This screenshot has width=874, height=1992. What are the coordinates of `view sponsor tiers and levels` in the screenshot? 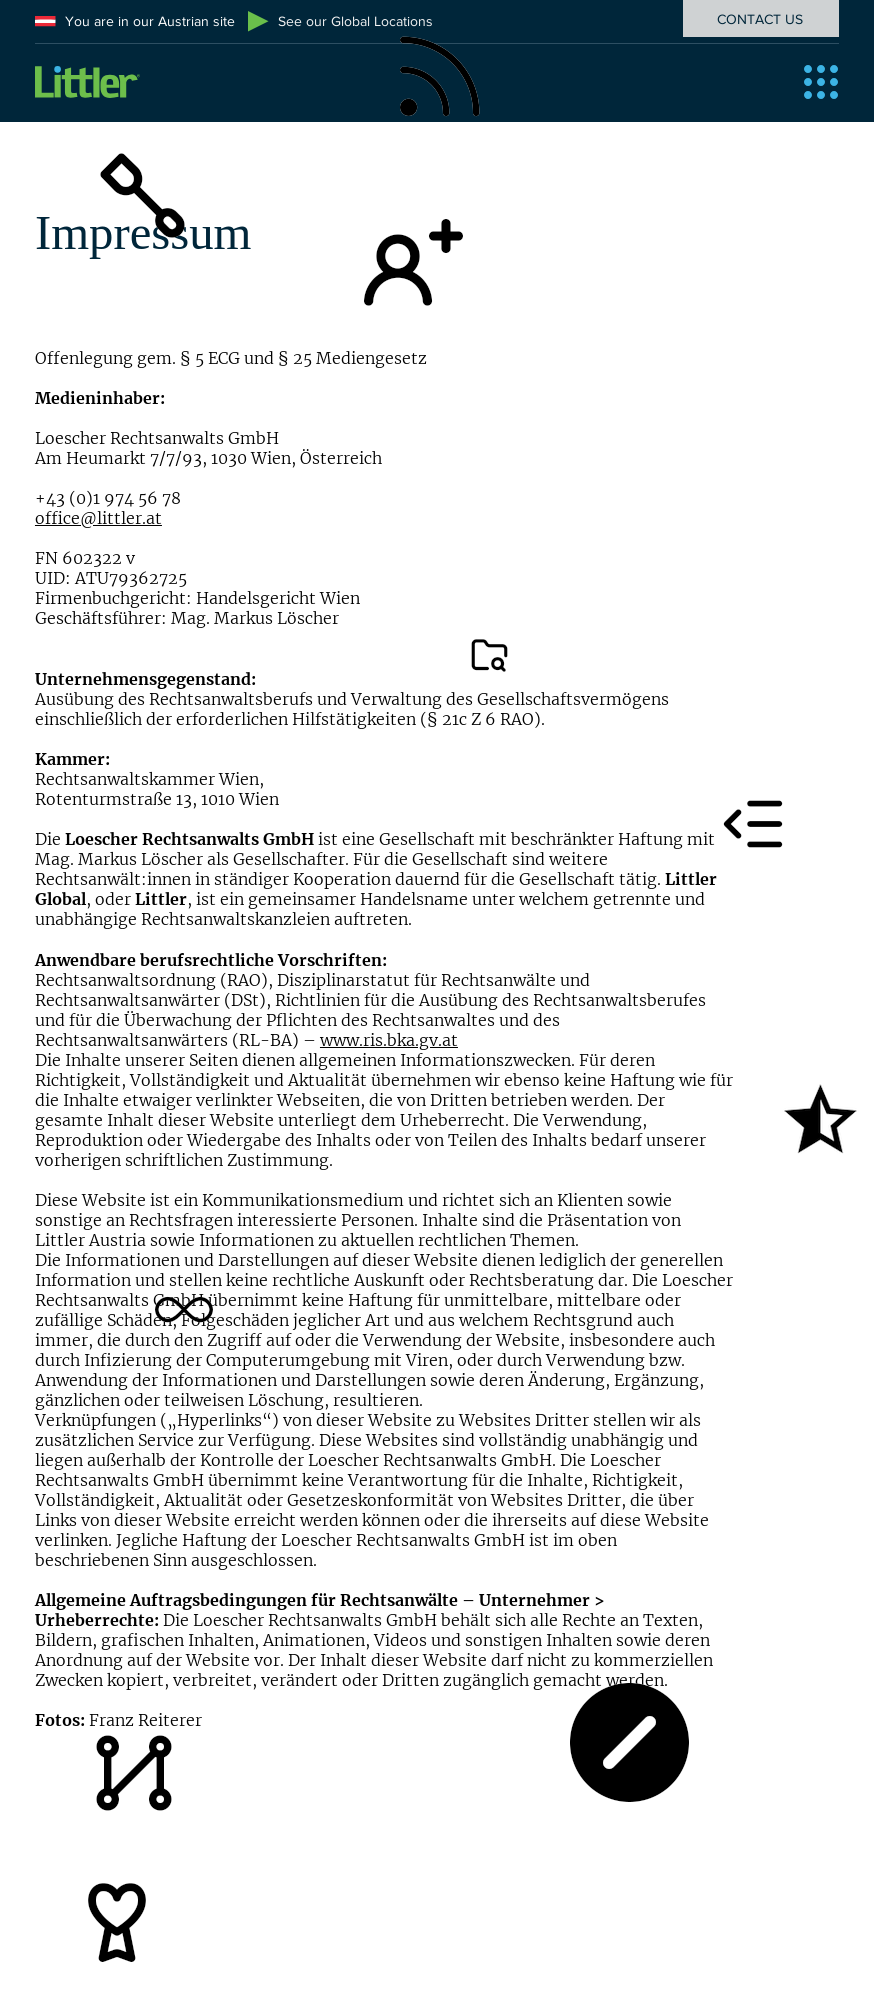 It's located at (117, 1920).